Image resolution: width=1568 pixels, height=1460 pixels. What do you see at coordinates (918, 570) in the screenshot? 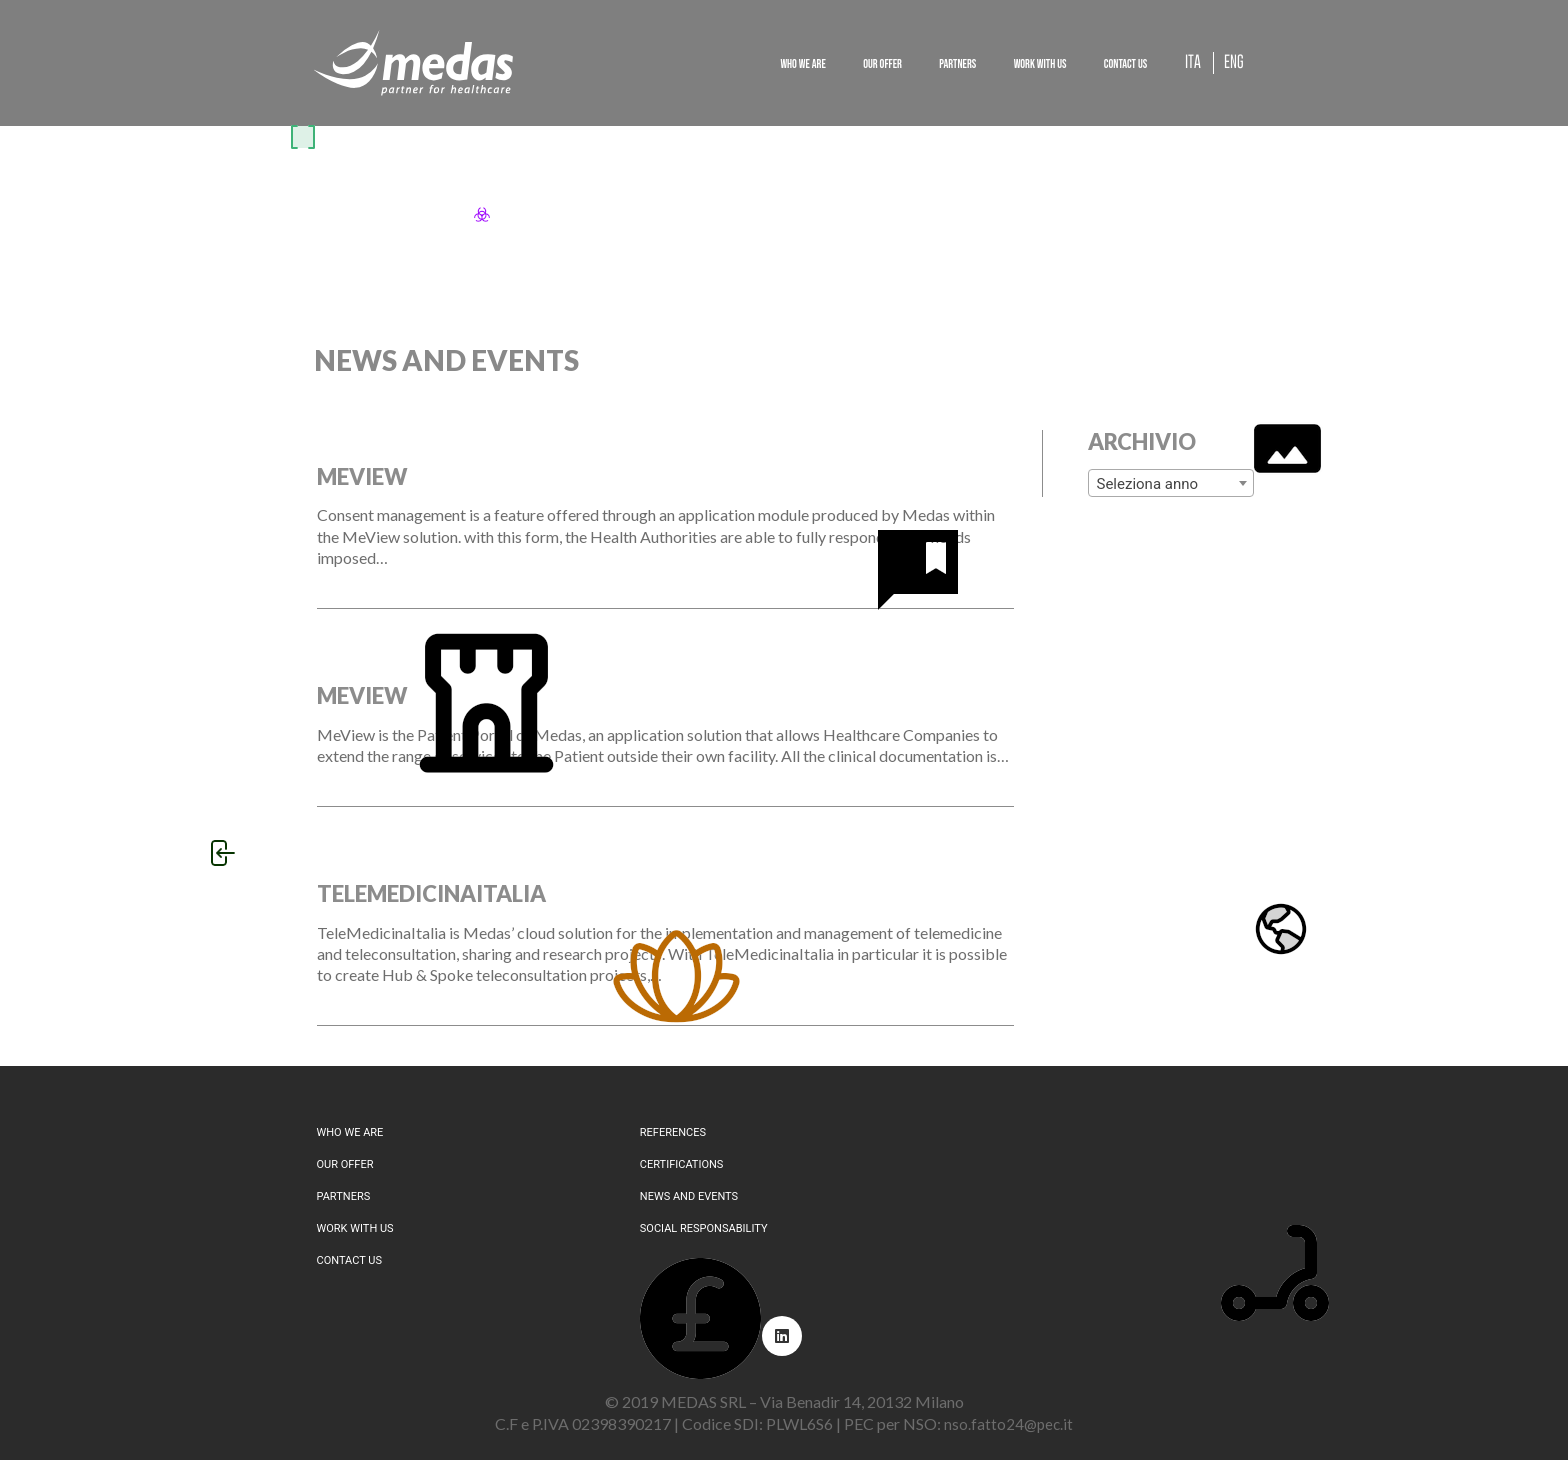
I see `access saved comments or notes` at bounding box center [918, 570].